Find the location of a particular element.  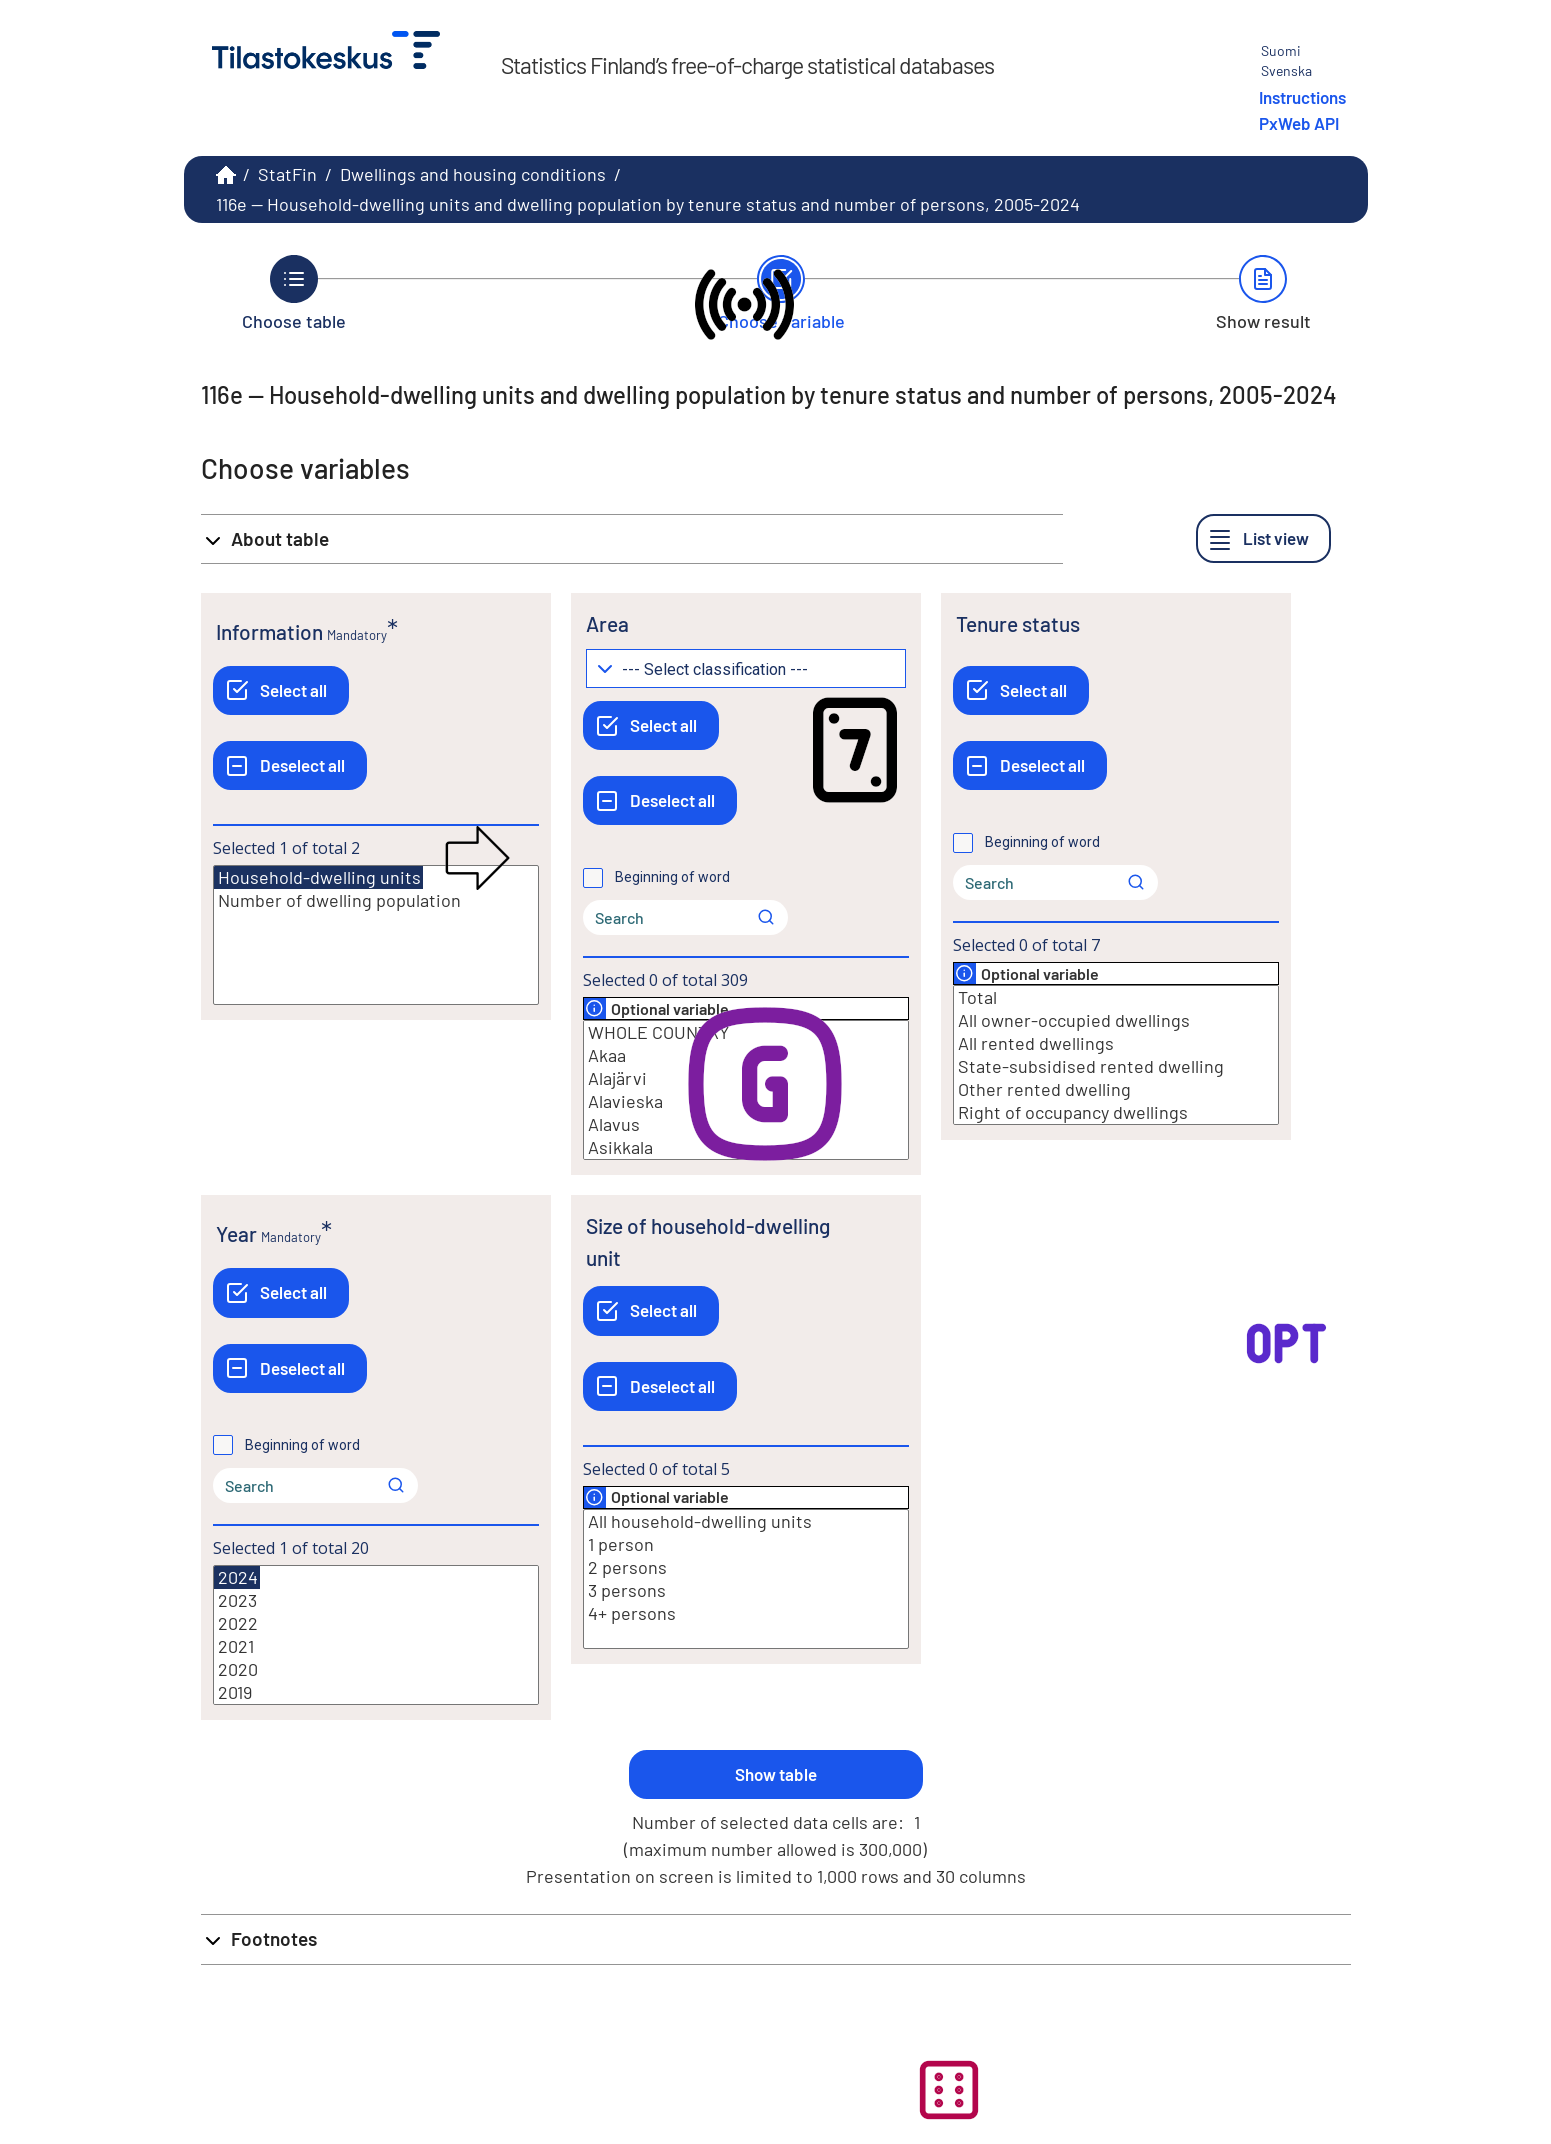

access radio or audio streaming is located at coordinates (744, 304).